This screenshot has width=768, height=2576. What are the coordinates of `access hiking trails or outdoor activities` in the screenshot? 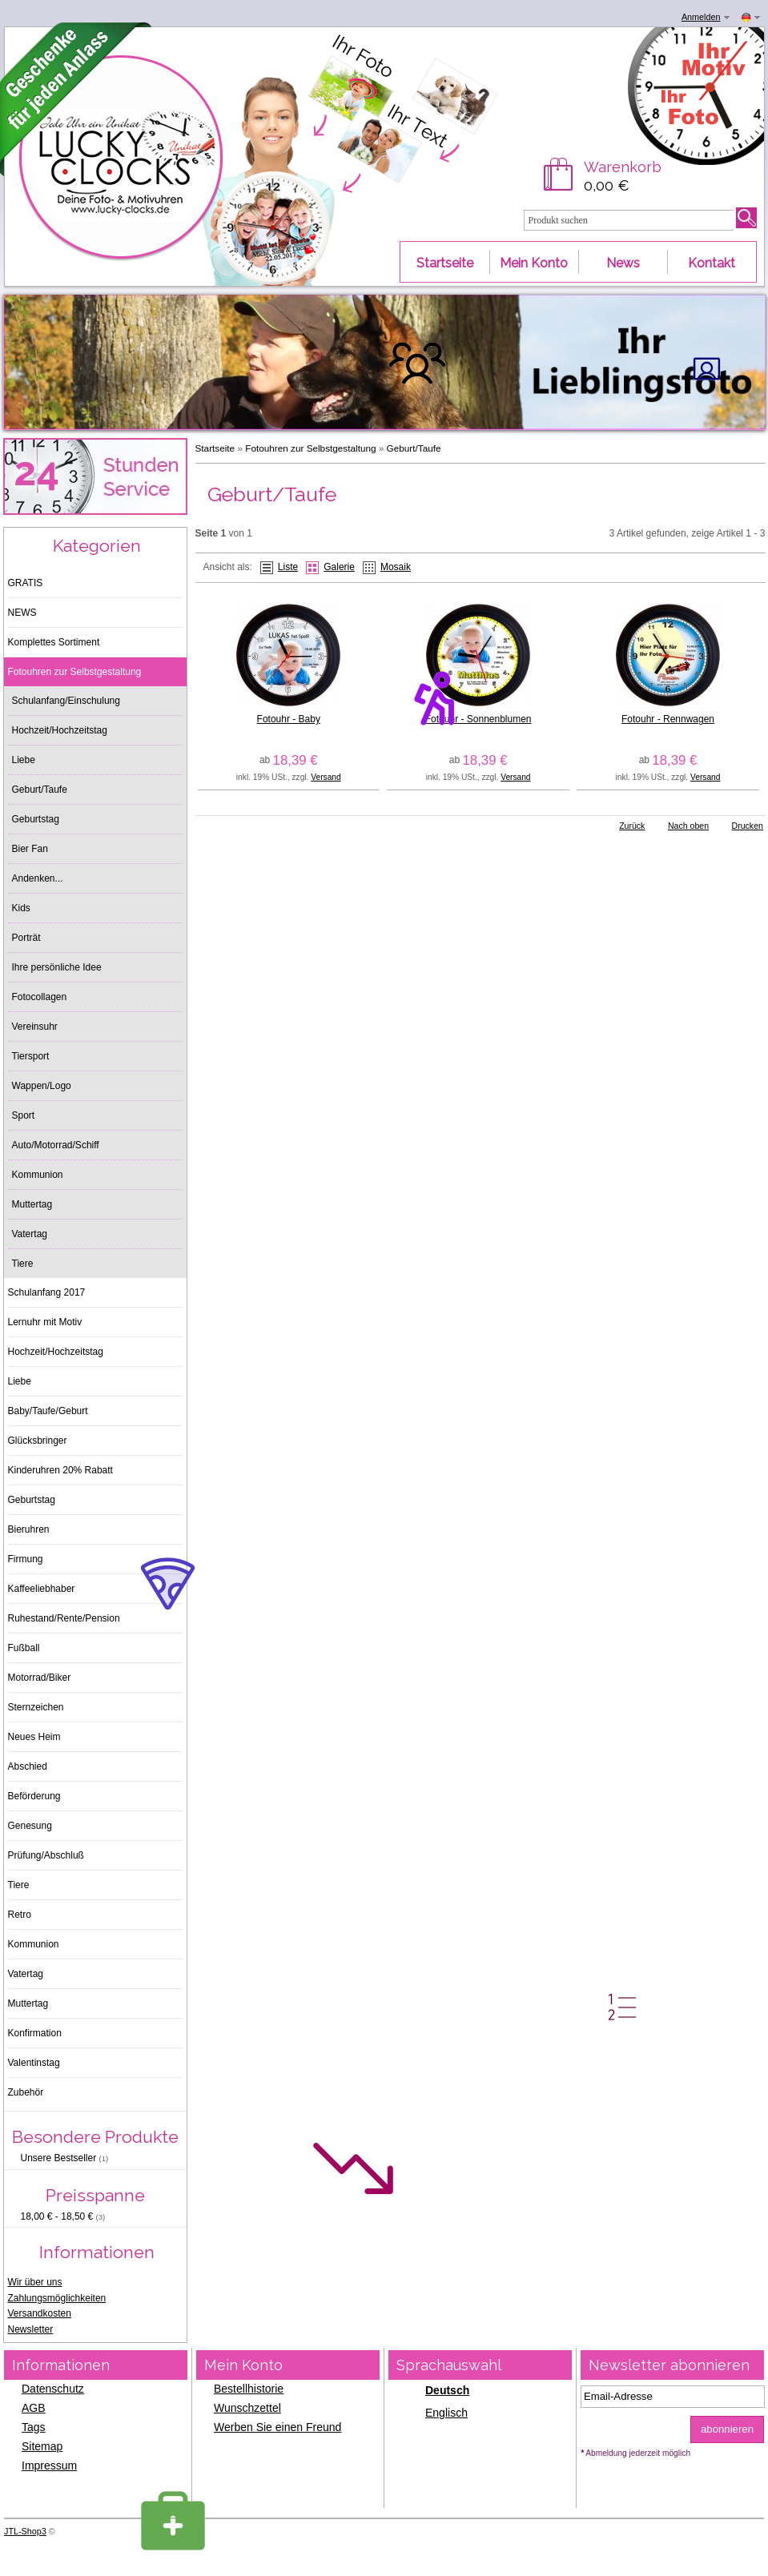 It's located at (436, 698).